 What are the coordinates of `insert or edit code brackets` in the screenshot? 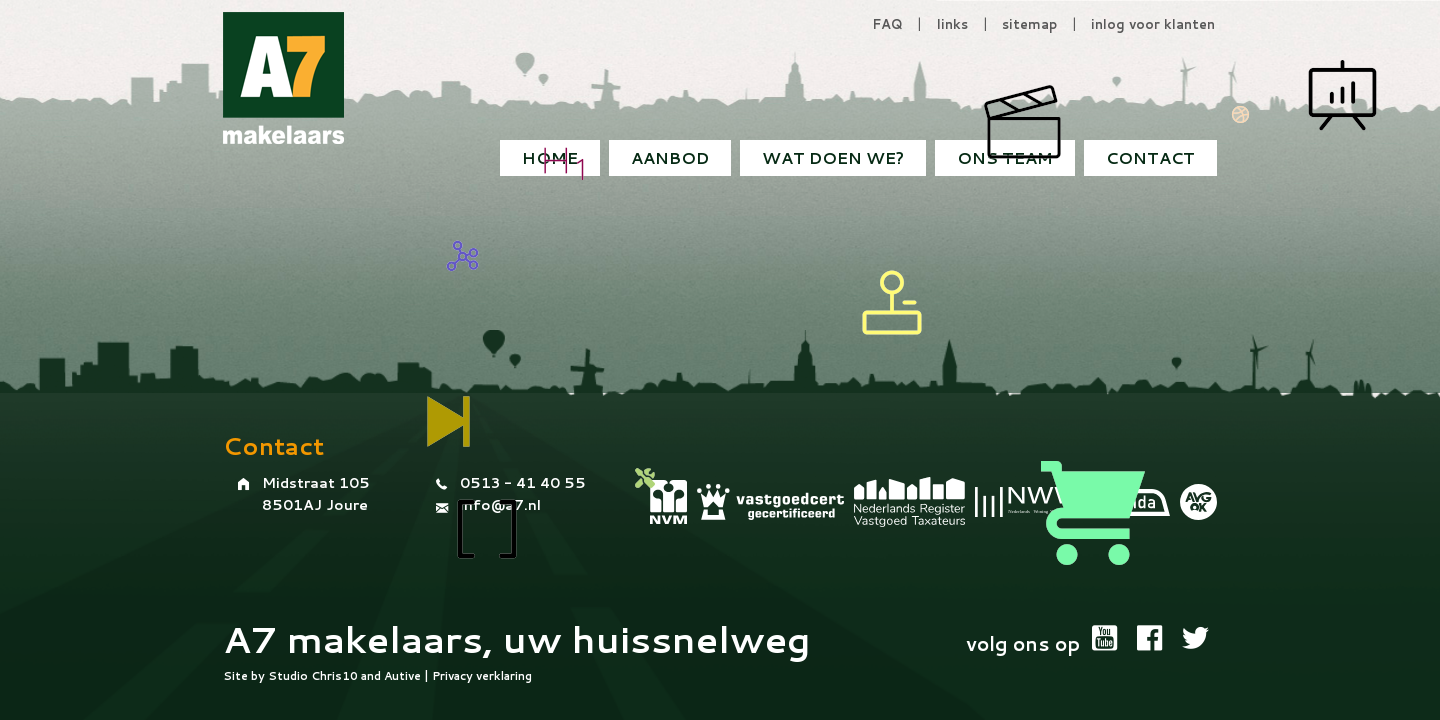 It's located at (487, 529).